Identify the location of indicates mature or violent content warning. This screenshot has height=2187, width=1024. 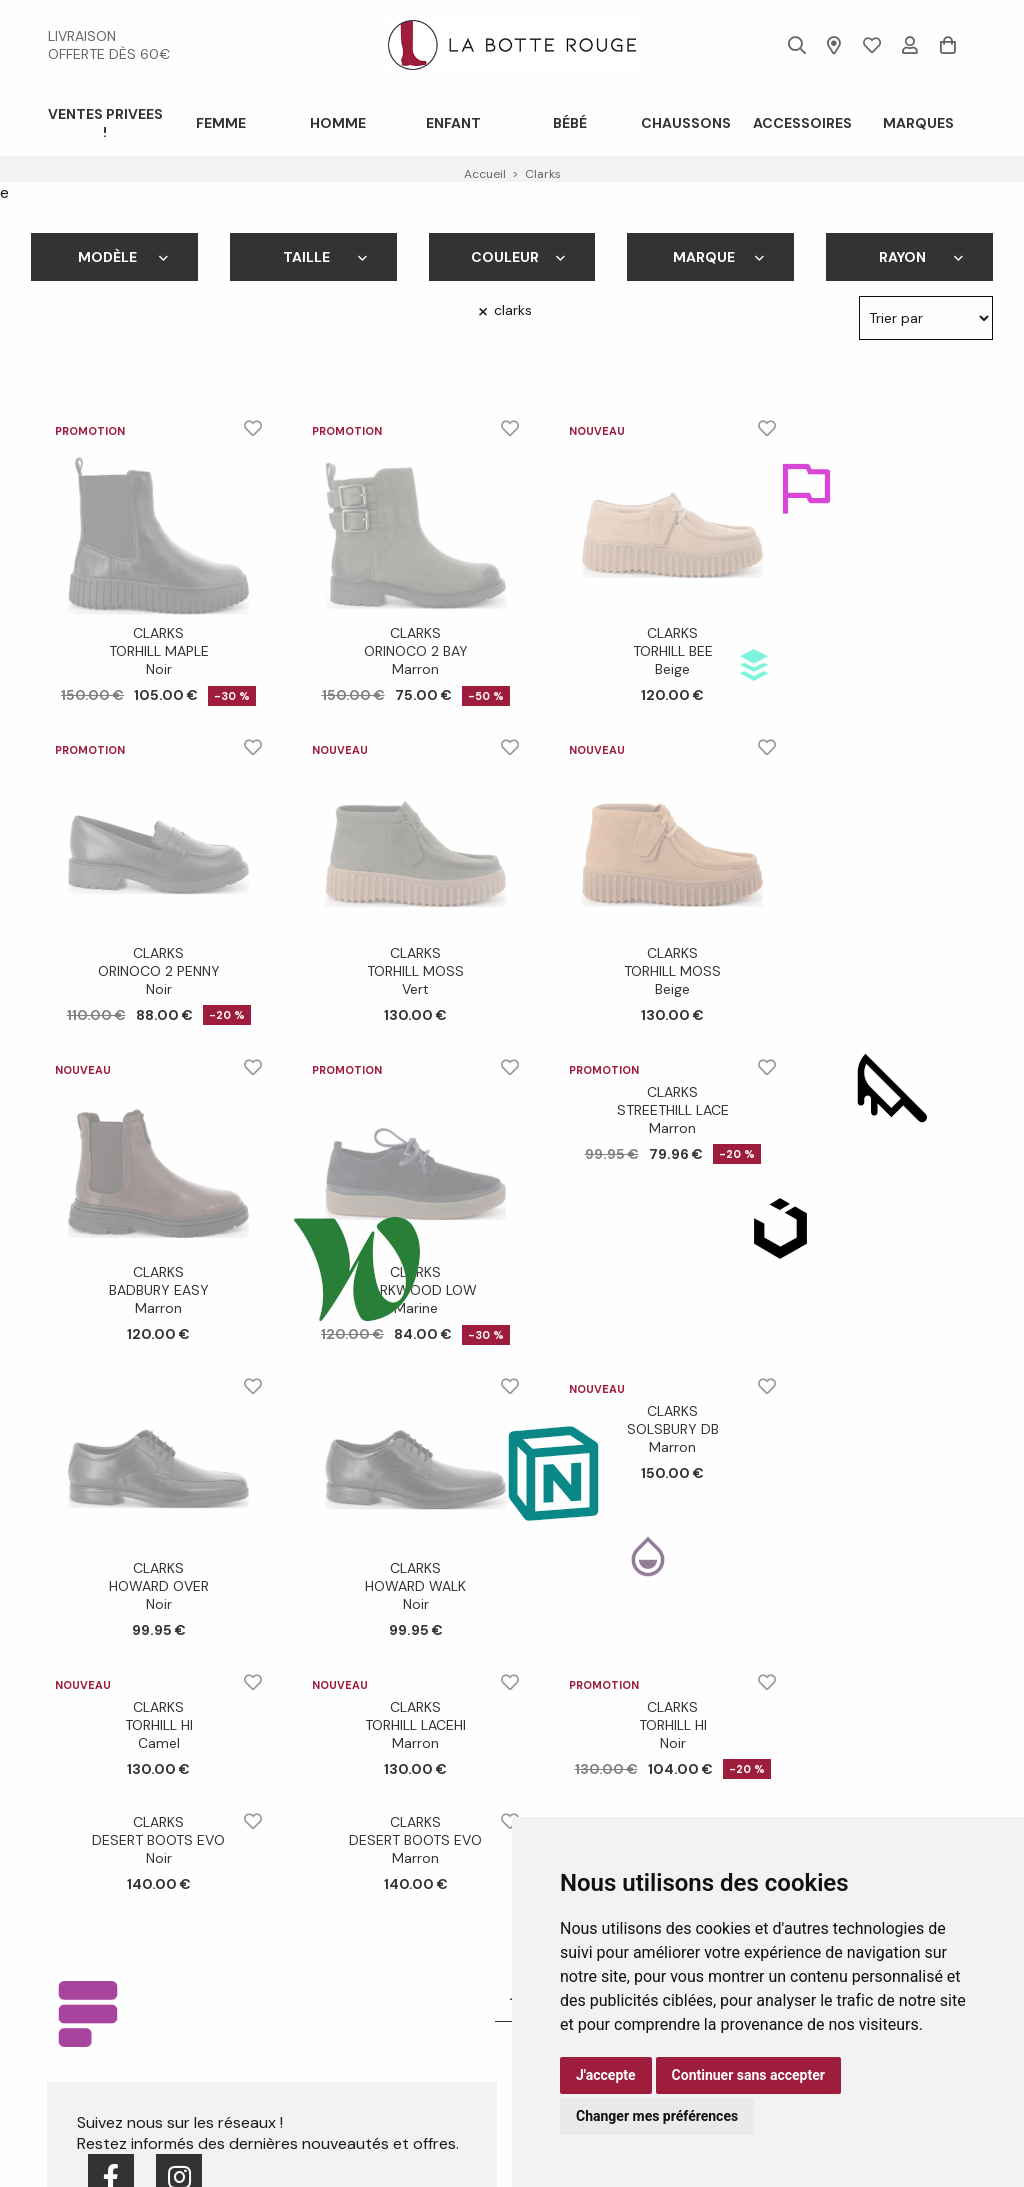
(891, 1089).